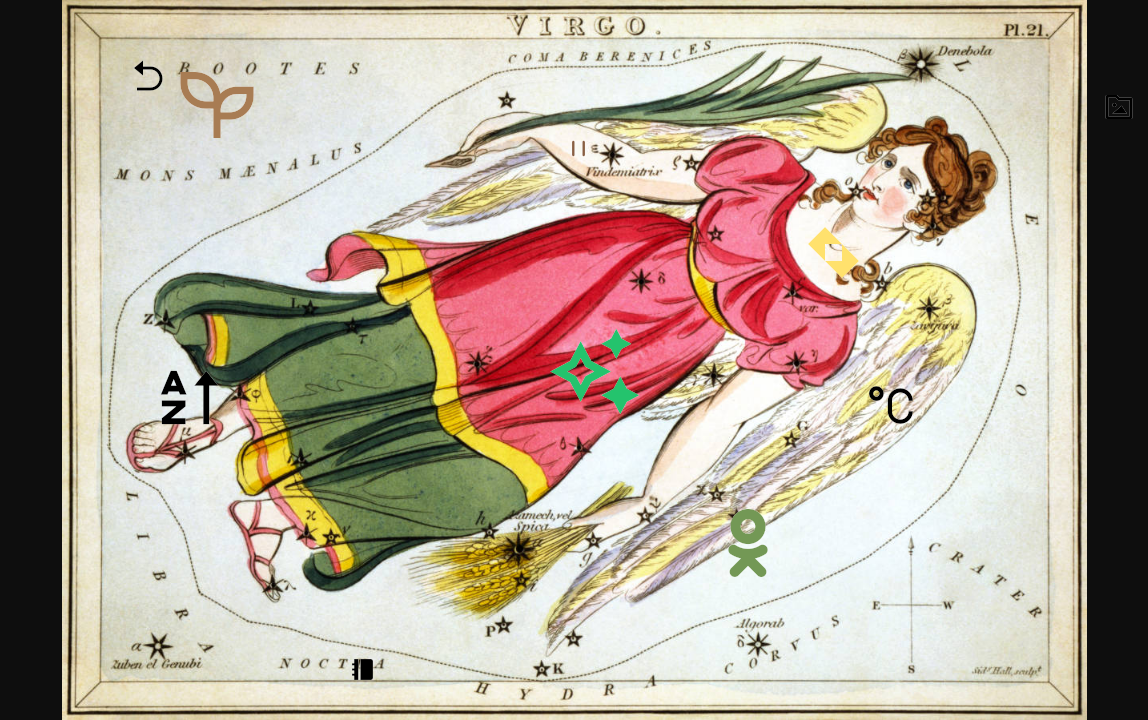 The height and width of the screenshot is (720, 1148). I want to click on indicates temperature displayed in celsius, so click(892, 405).